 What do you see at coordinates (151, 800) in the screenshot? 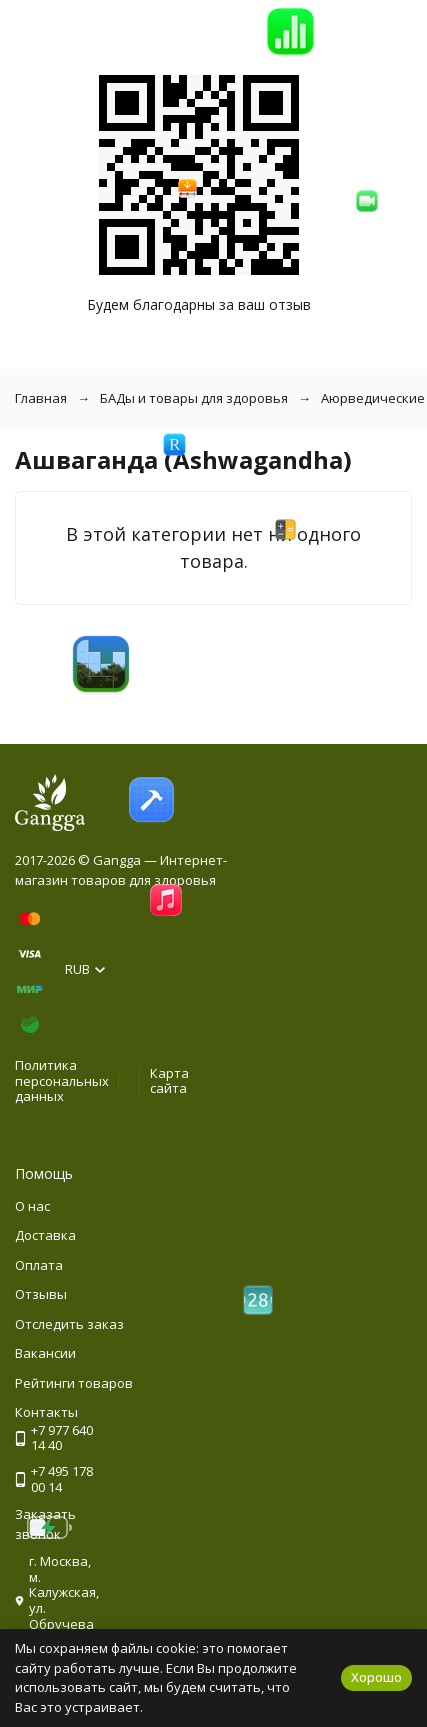
I see `access developer tools and settings` at bounding box center [151, 800].